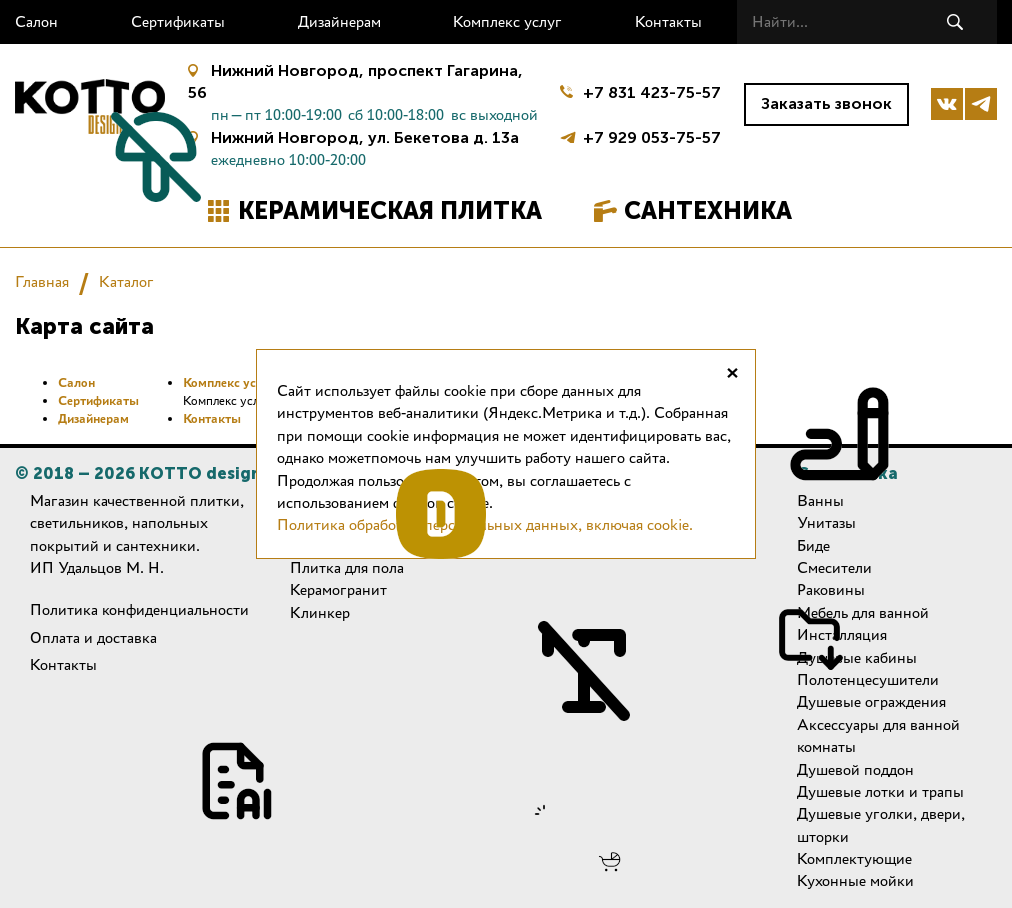  Describe the element at coordinates (842, 439) in the screenshot. I see `compose or write new content` at that location.